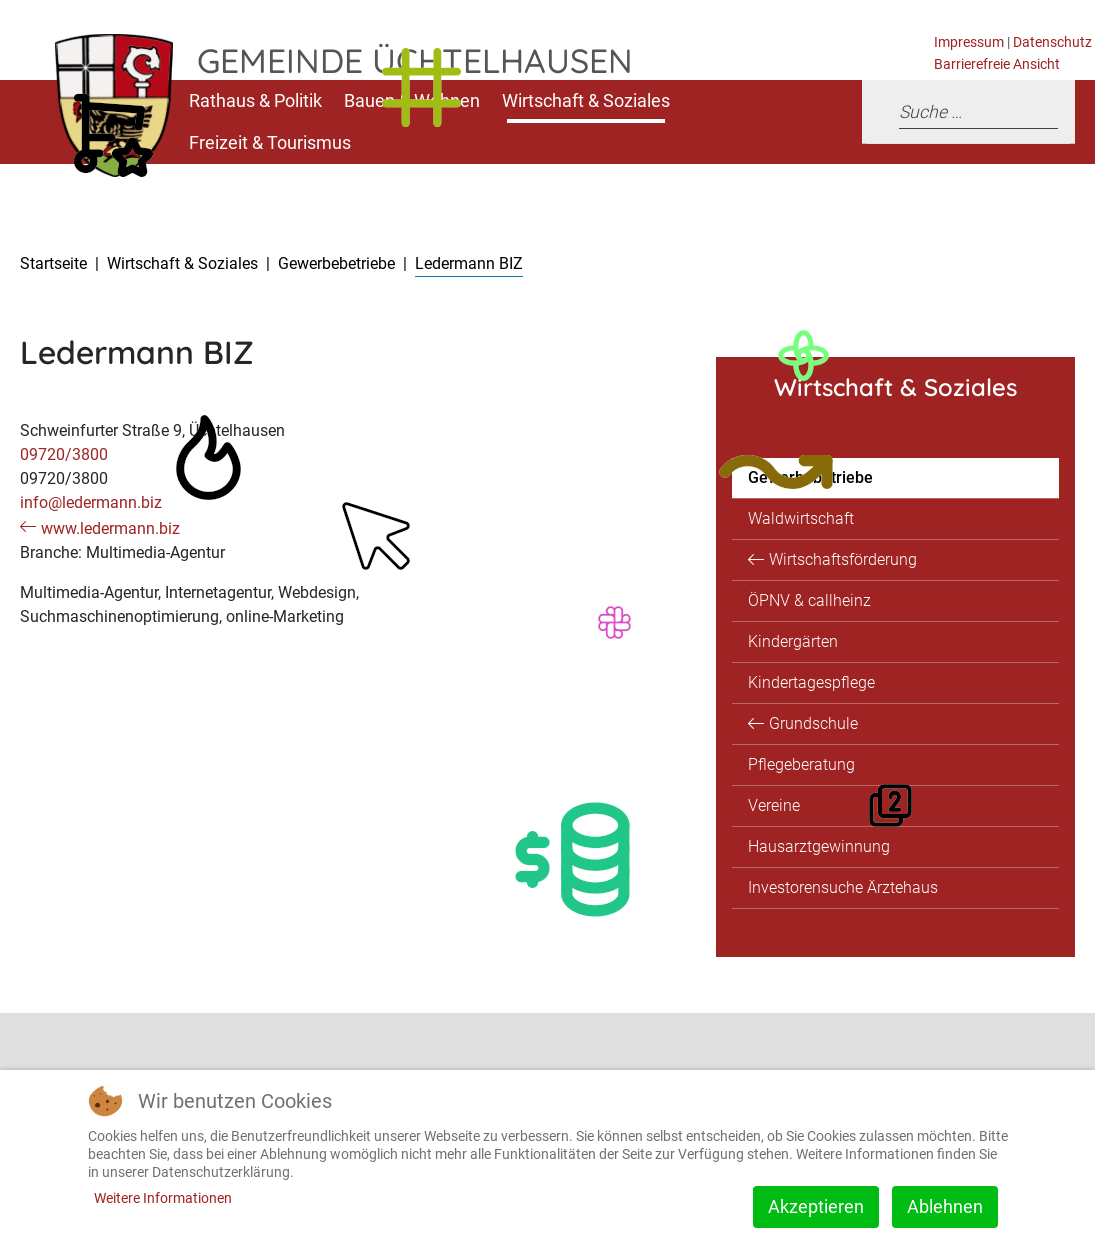  Describe the element at coordinates (803, 355) in the screenshot. I see `supernova app or service branding` at that location.